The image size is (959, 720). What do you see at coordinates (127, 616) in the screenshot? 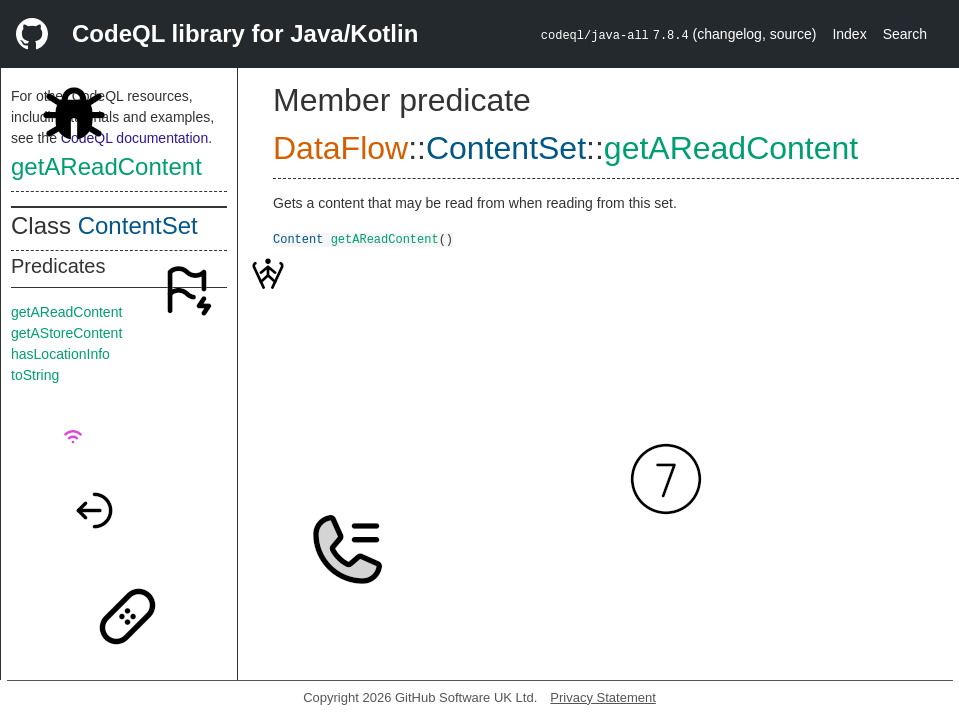
I see `access health or medical settings` at bounding box center [127, 616].